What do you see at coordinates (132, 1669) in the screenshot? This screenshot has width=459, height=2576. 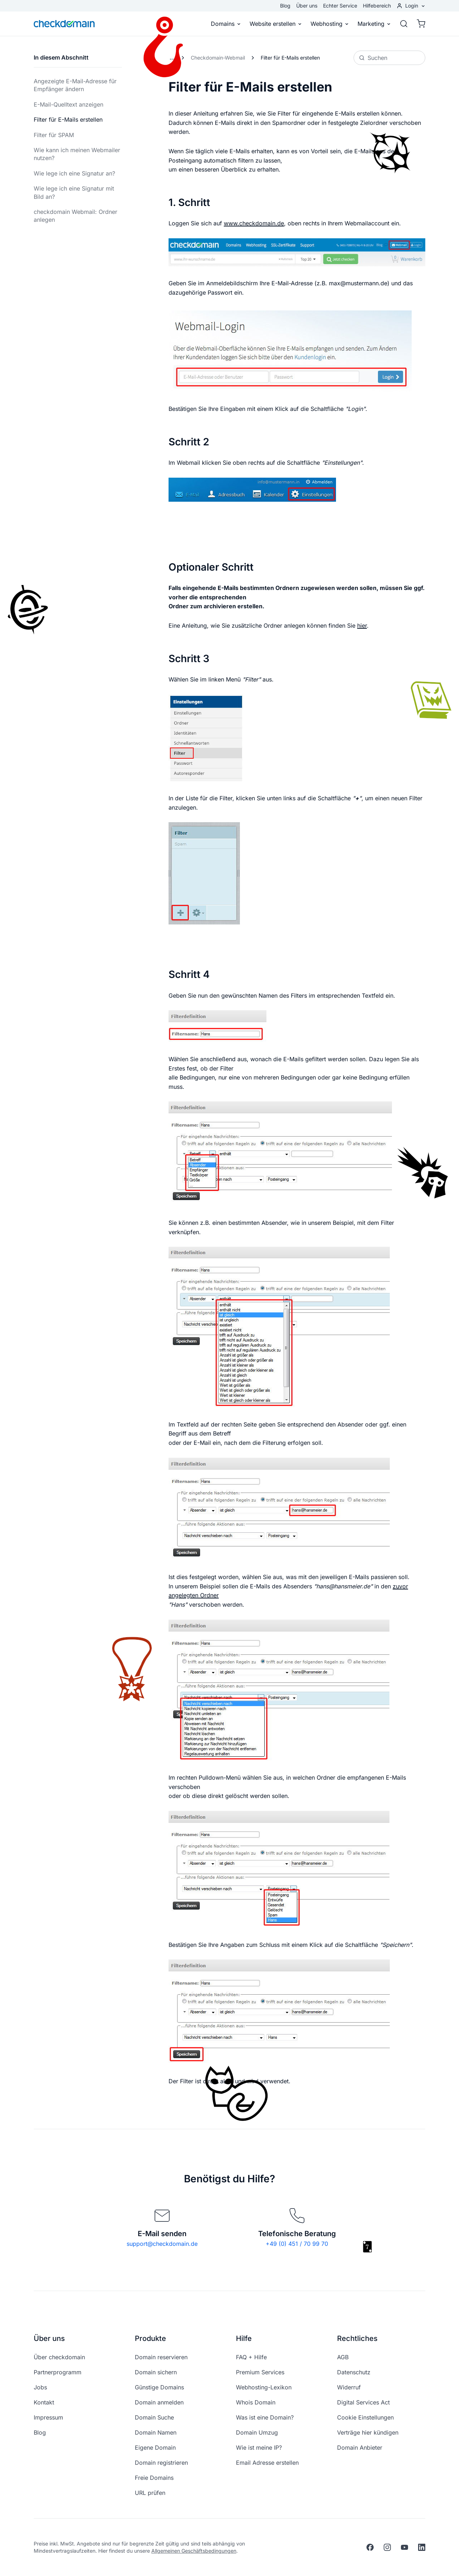 I see `browse jewelry or accessories` at bounding box center [132, 1669].